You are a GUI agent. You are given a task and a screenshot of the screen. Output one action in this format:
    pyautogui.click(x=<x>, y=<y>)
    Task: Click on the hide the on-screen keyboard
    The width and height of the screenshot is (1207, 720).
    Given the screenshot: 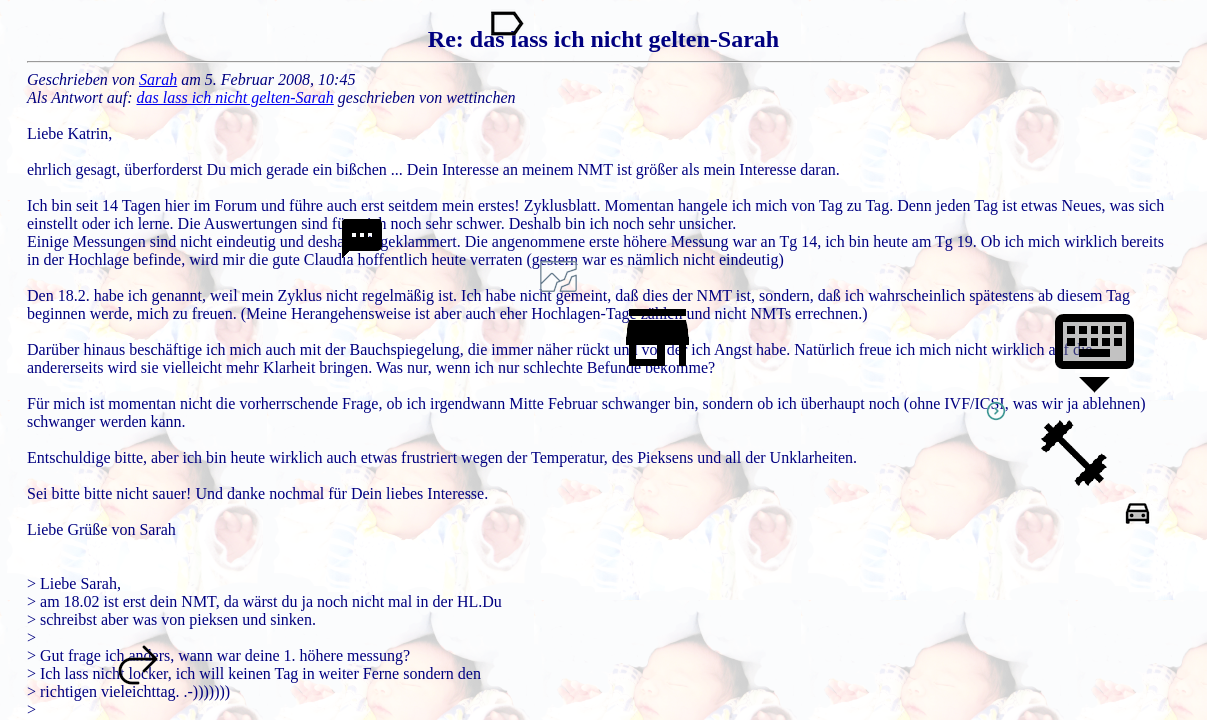 What is the action you would take?
    pyautogui.click(x=1094, y=349)
    